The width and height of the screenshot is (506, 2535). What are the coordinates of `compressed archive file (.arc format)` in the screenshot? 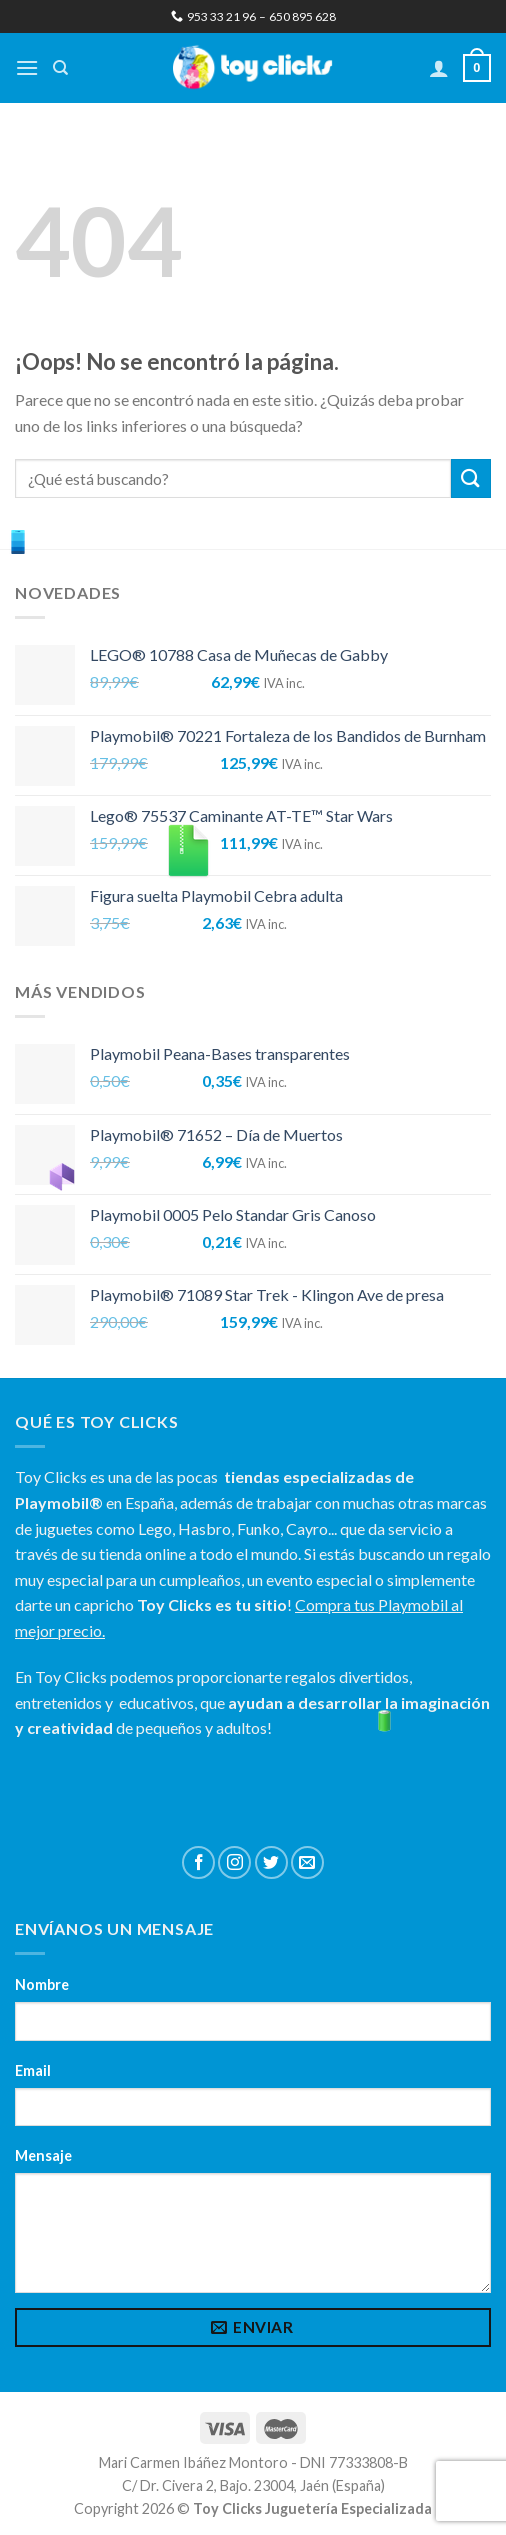 It's located at (188, 851).